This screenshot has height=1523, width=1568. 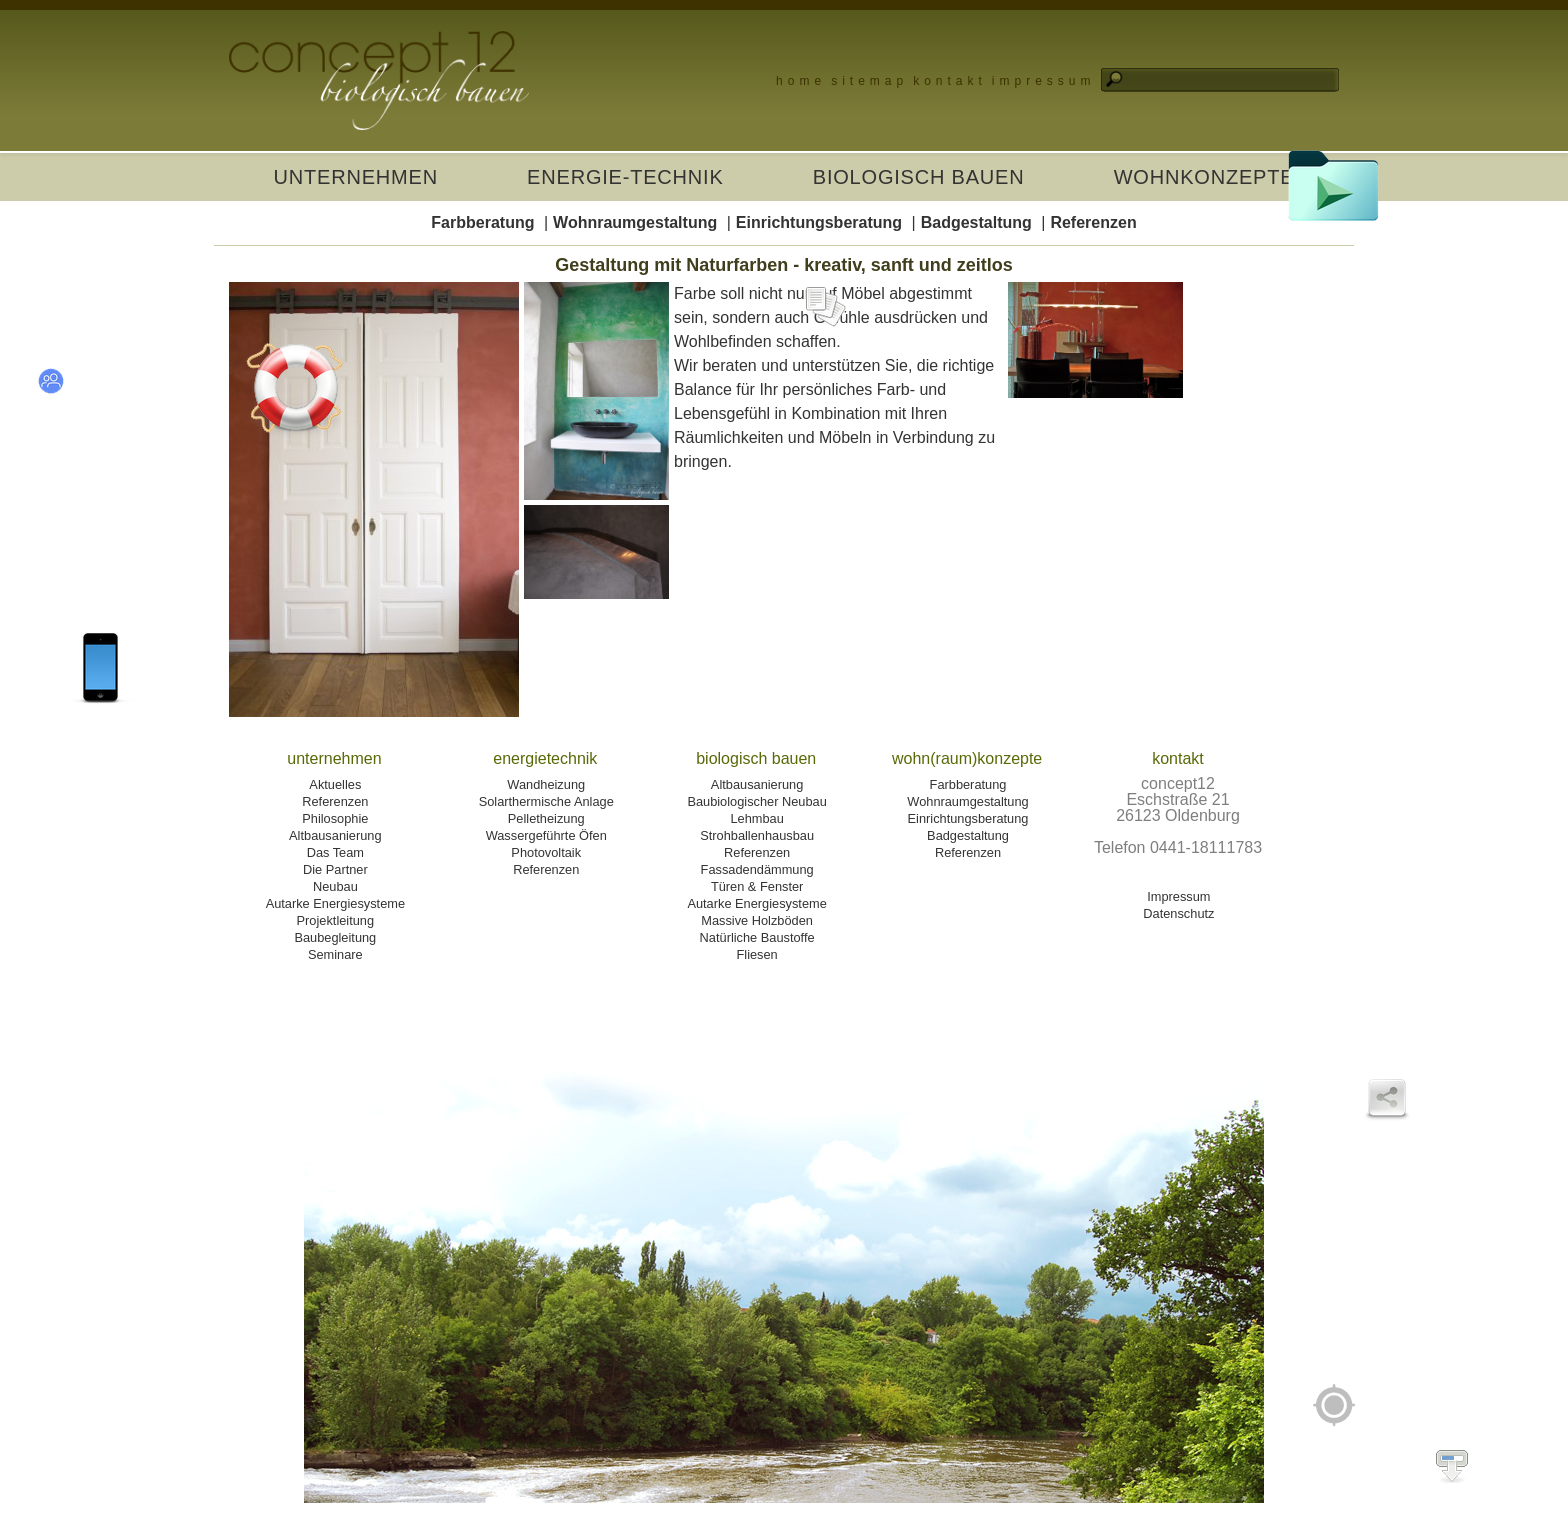 What do you see at coordinates (100, 666) in the screenshot?
I see `iPod touch device icon` at bounding box center [100, 666].